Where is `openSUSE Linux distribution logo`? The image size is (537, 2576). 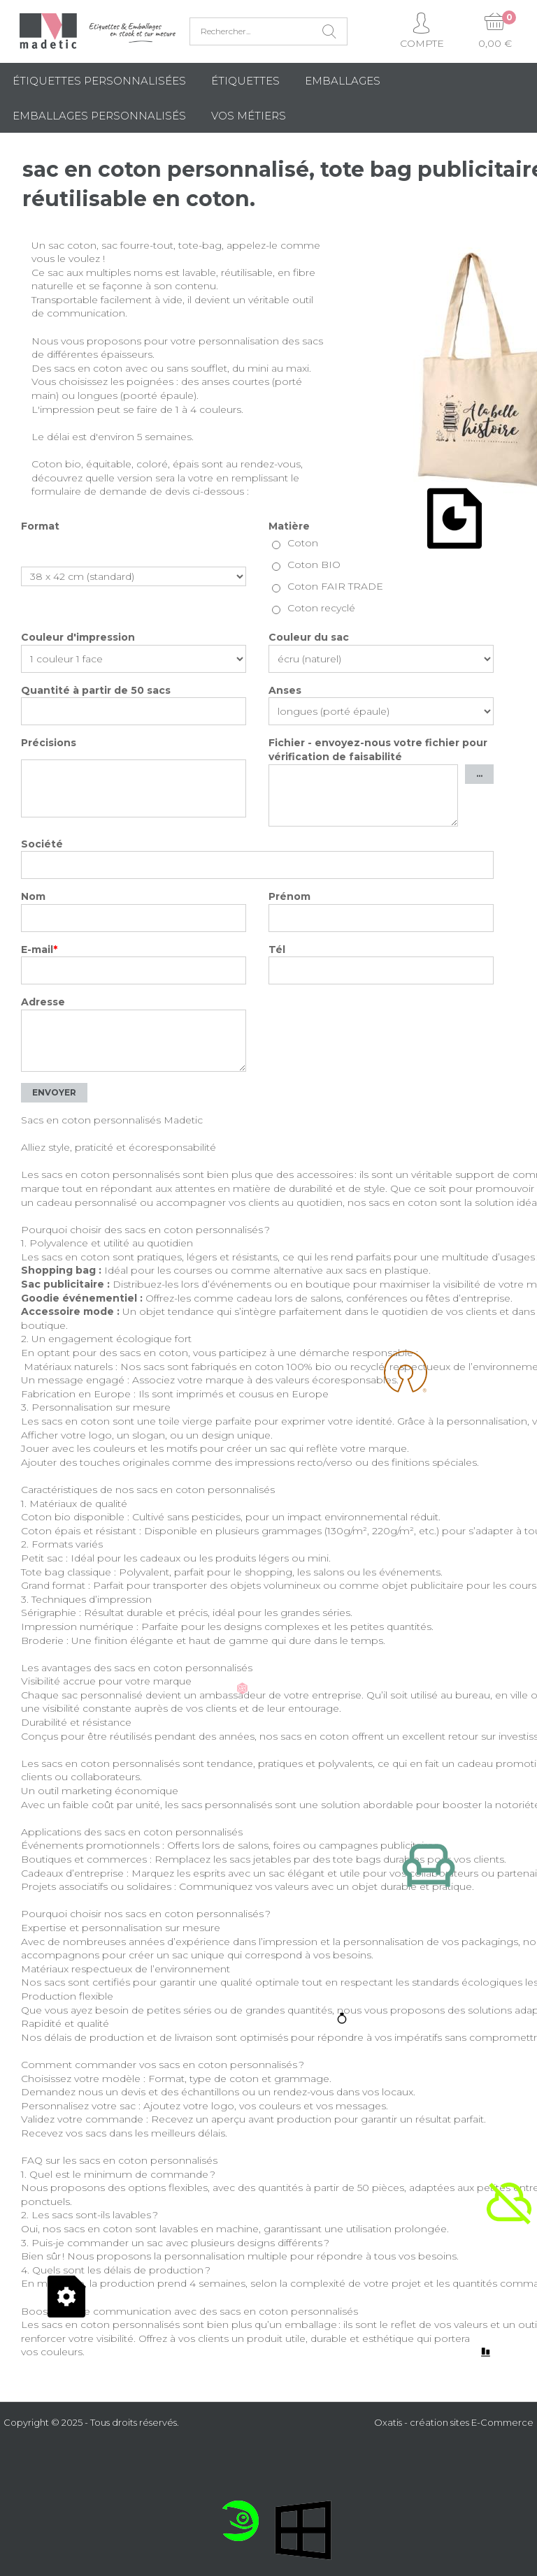
openSUSE Linux distribution logo is located at coordinates (241, 2521).